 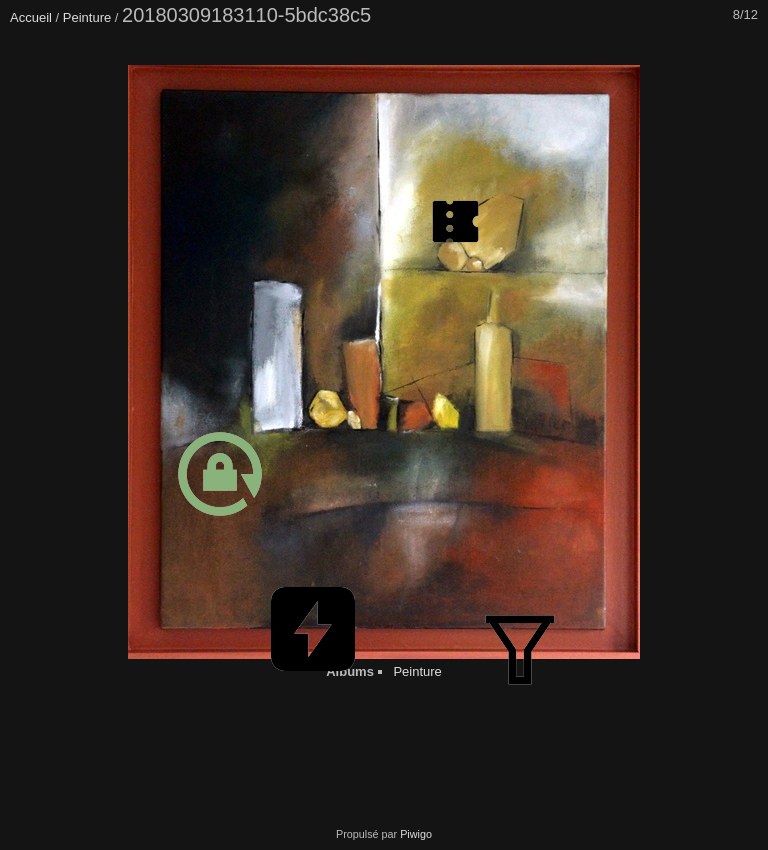 What do you see at coordinates (220, 474) in the screenshot?
I see `screen rotation is locked` at bounding box center [220, 474].